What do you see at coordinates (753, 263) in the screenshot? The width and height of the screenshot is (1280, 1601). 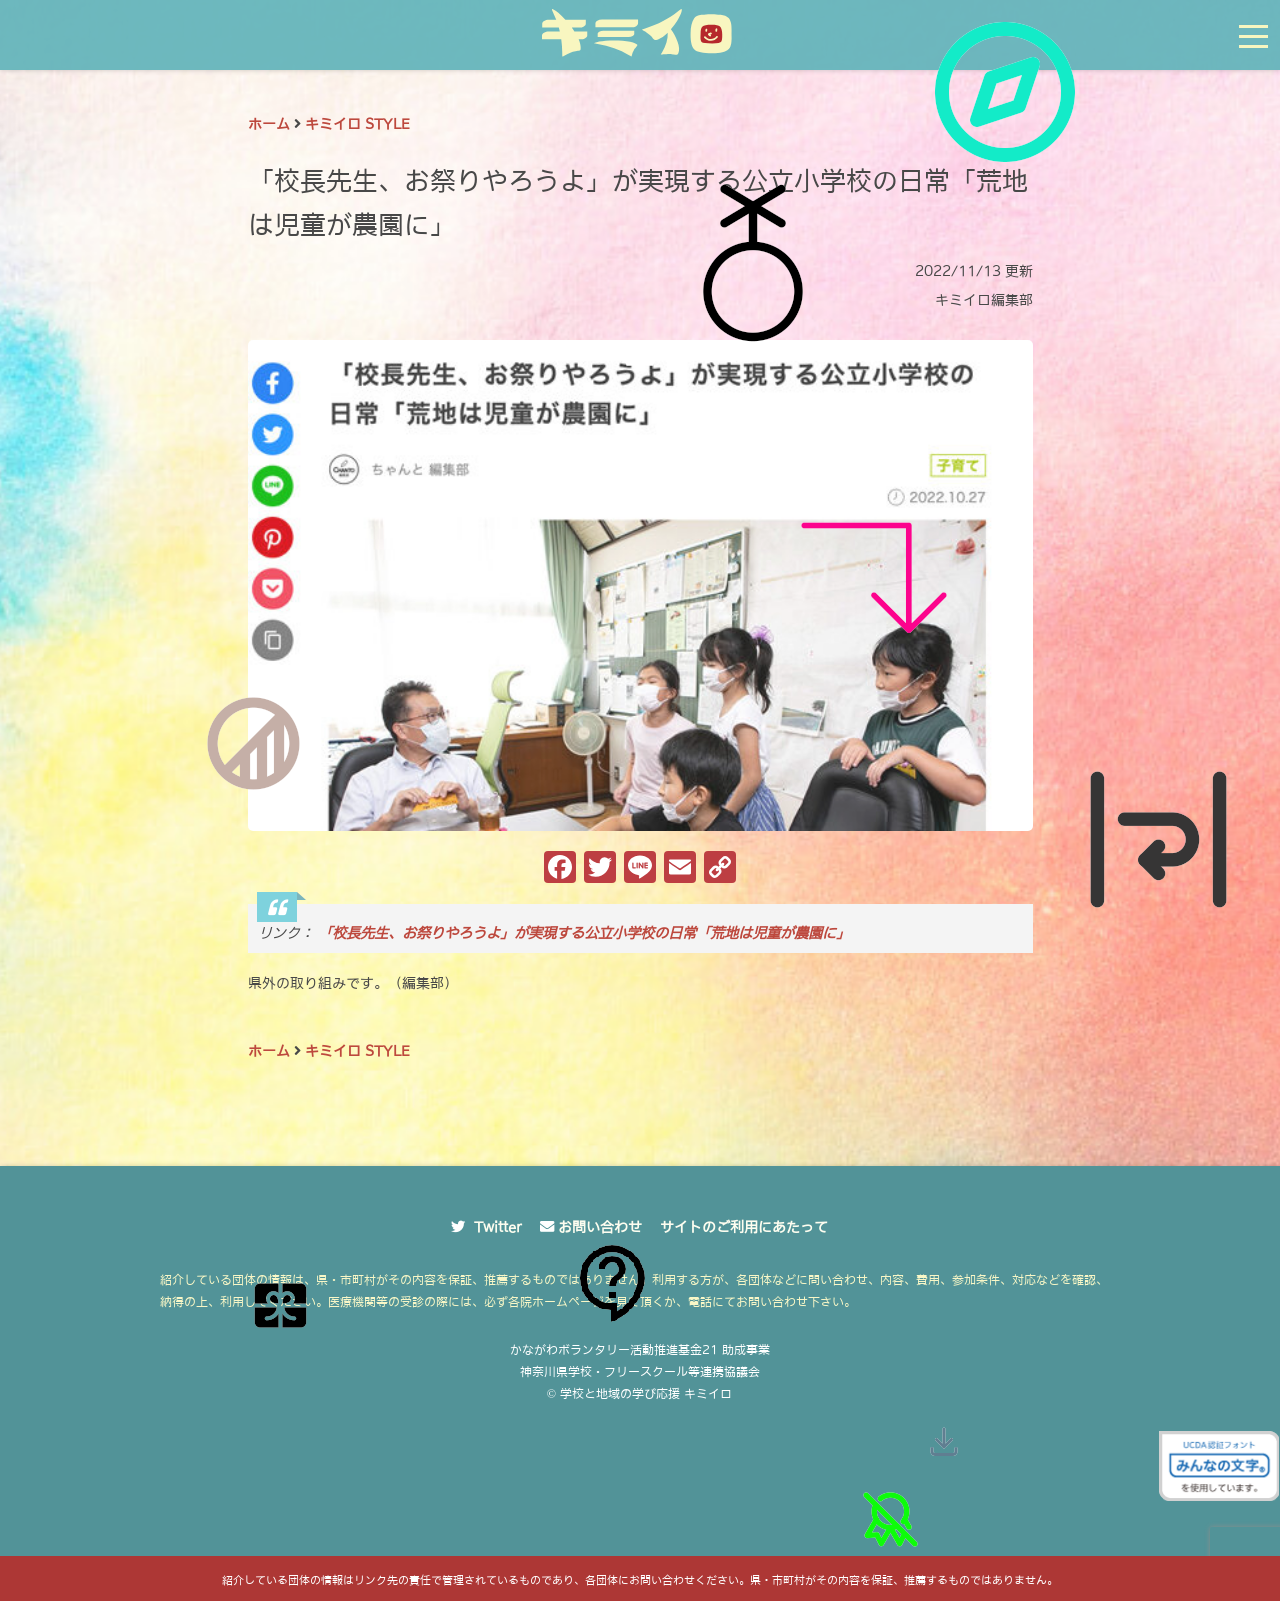 I see `indicates nonbinary gender identity option` at bounding box center [753, 263].